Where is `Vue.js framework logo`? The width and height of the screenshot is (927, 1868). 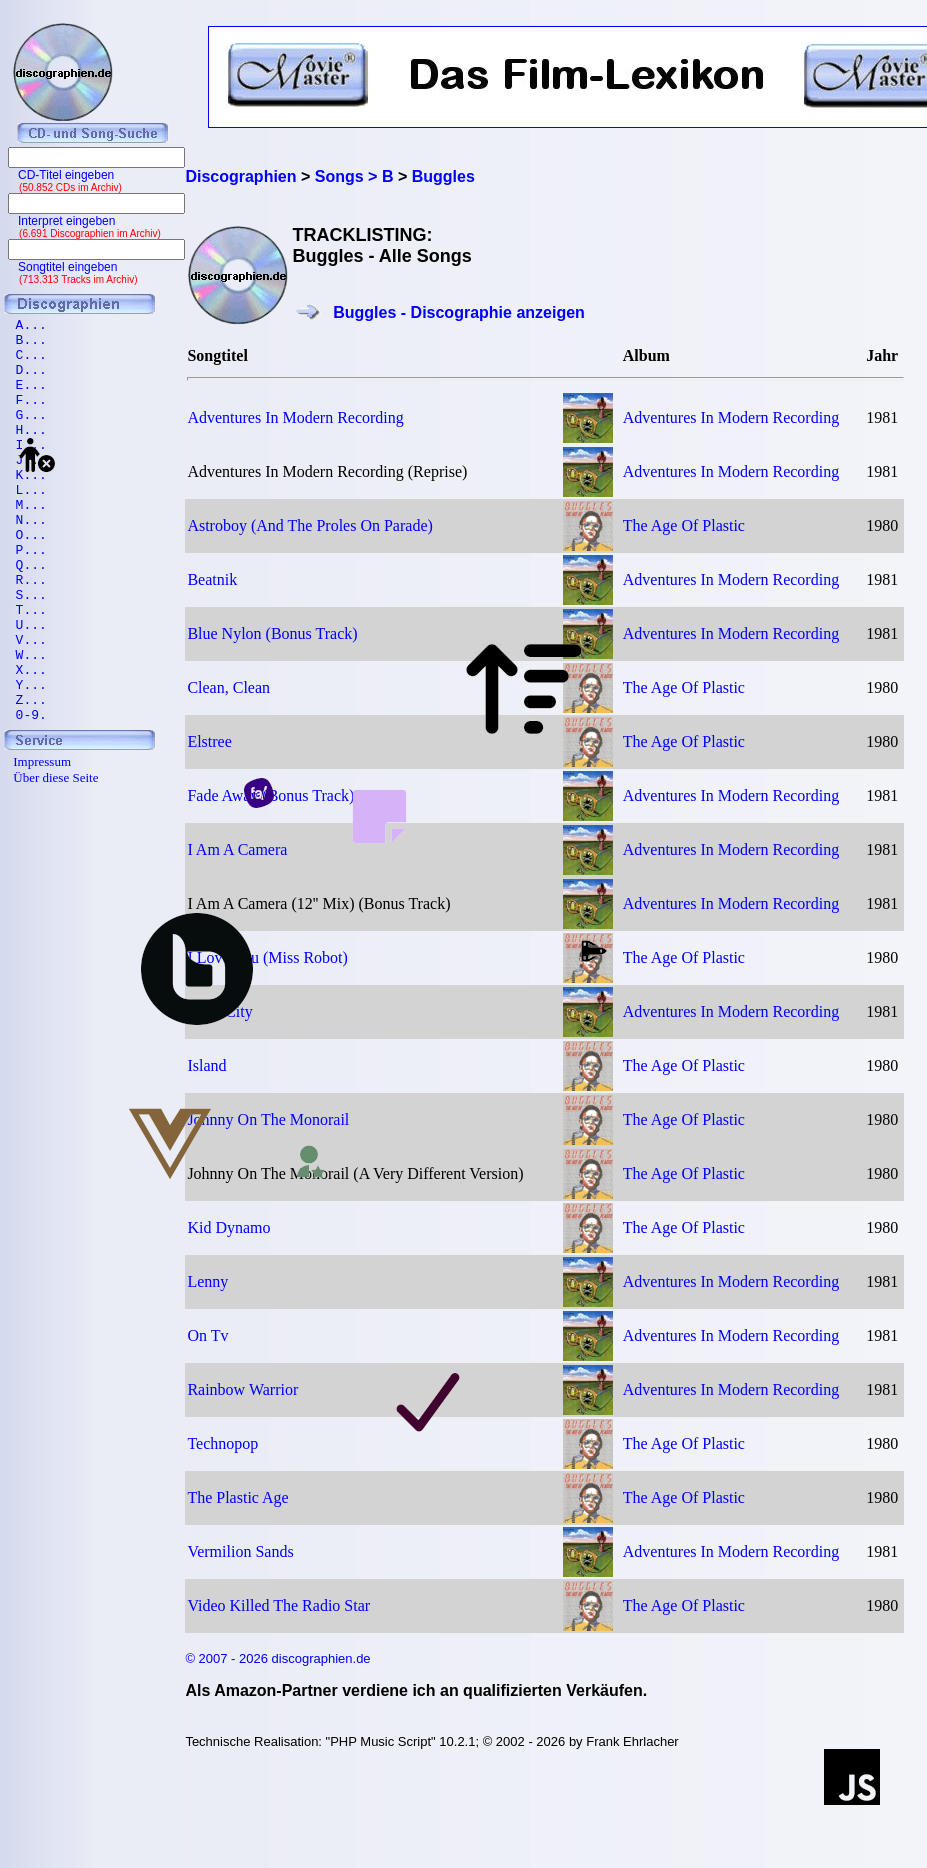 Vue.js framework logo is located at coordinates (170, 1144).